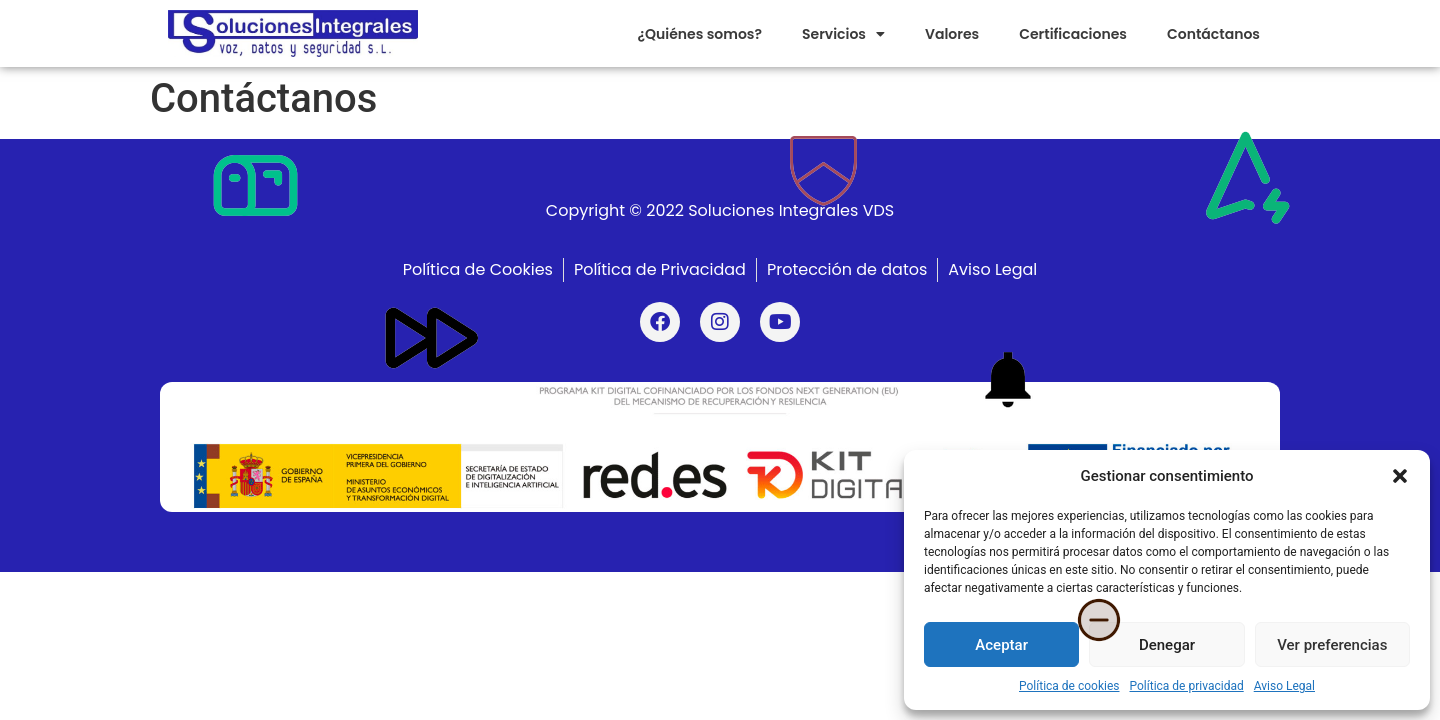 This screenshot has width=1440, height=720. What do you see at coordinates (1099, 620) in the screenshot?
I see `remove an item from a list` at bounding box center [1099, 620].